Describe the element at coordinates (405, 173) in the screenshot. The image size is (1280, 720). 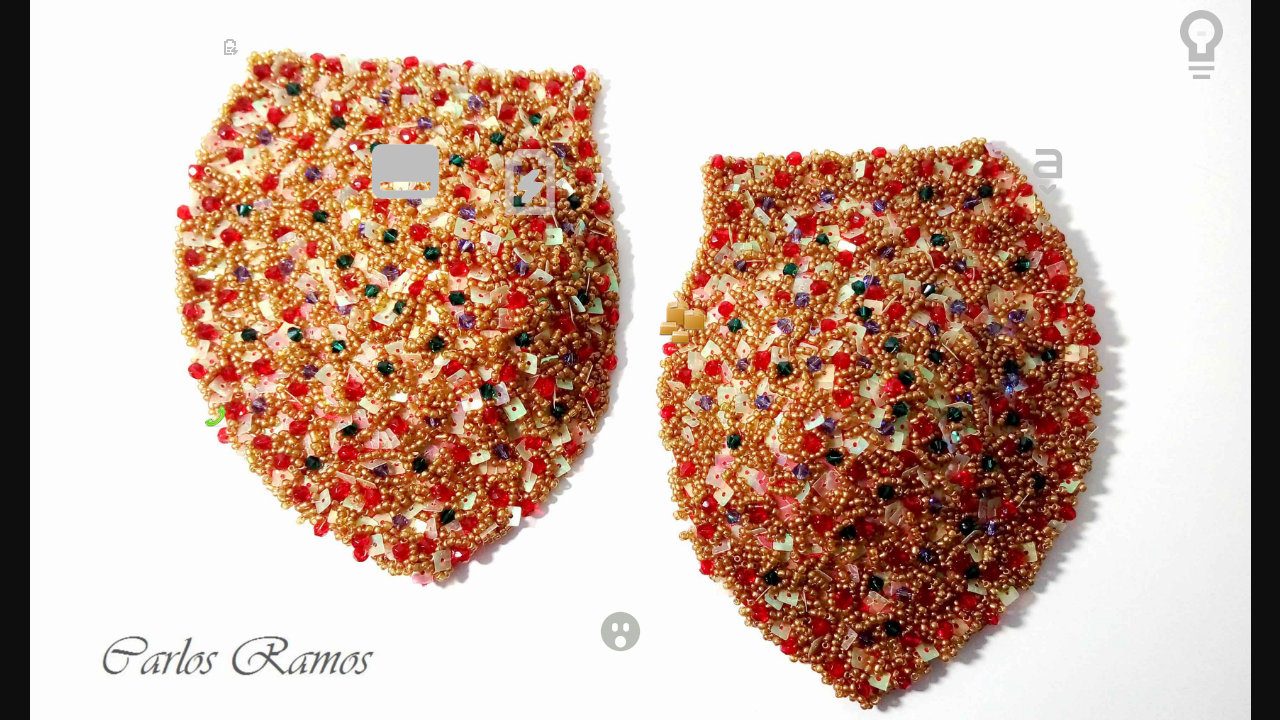
I see `access removable storage device` at that location.